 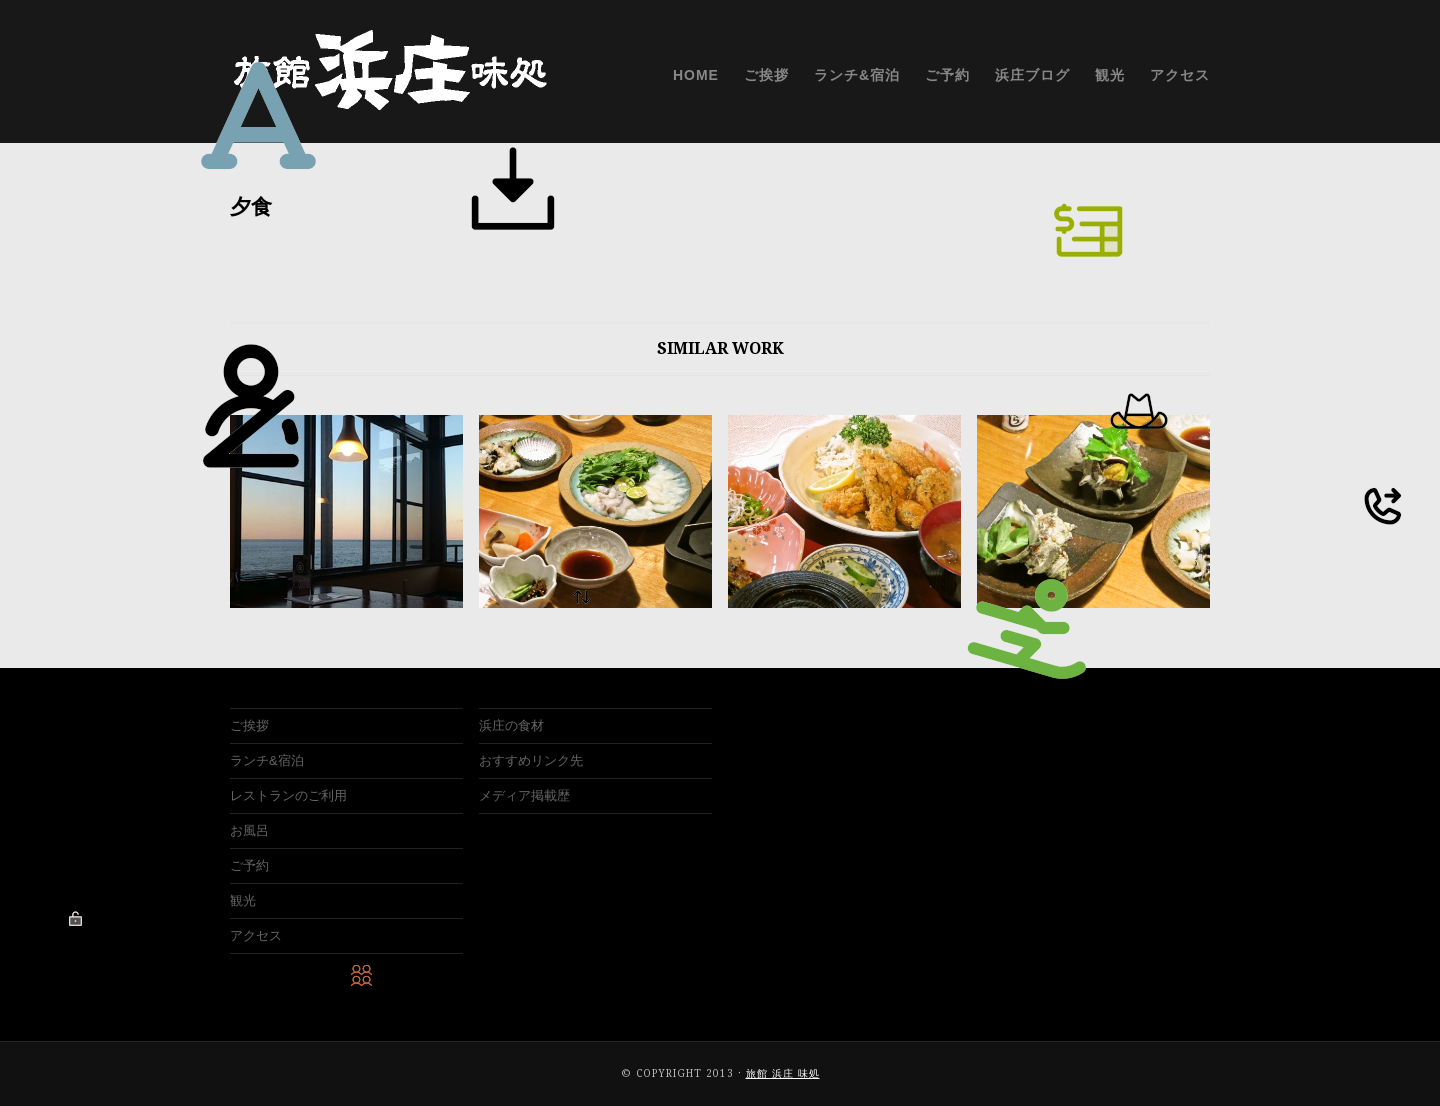 I want to click on select western or country theme, so click(x=1139, y=413).